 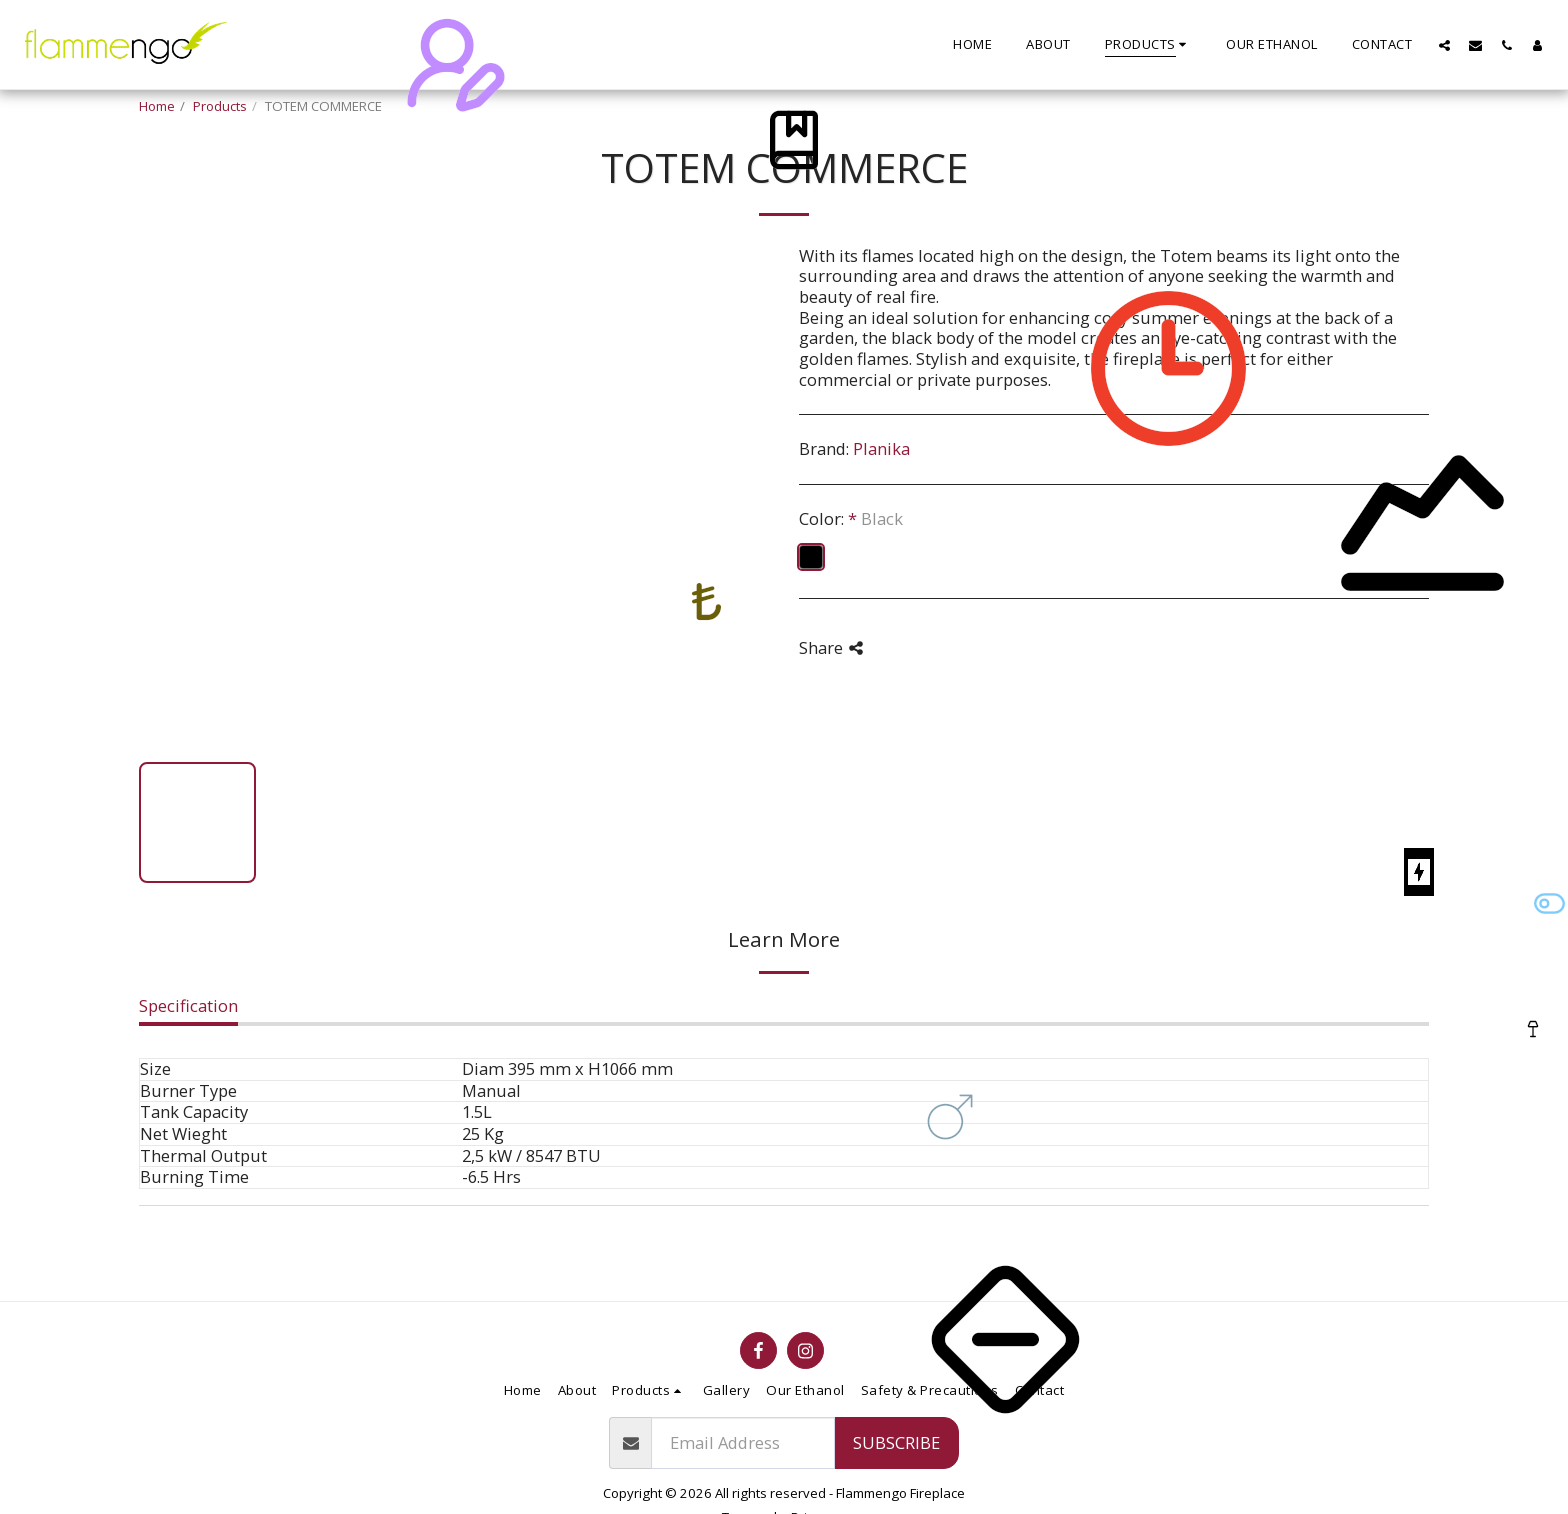 What do you see at coordinates (1419, 872) in the screenshot?
I see `find nearby electric vehicle charging stations` at bounding box center [1419, 872].